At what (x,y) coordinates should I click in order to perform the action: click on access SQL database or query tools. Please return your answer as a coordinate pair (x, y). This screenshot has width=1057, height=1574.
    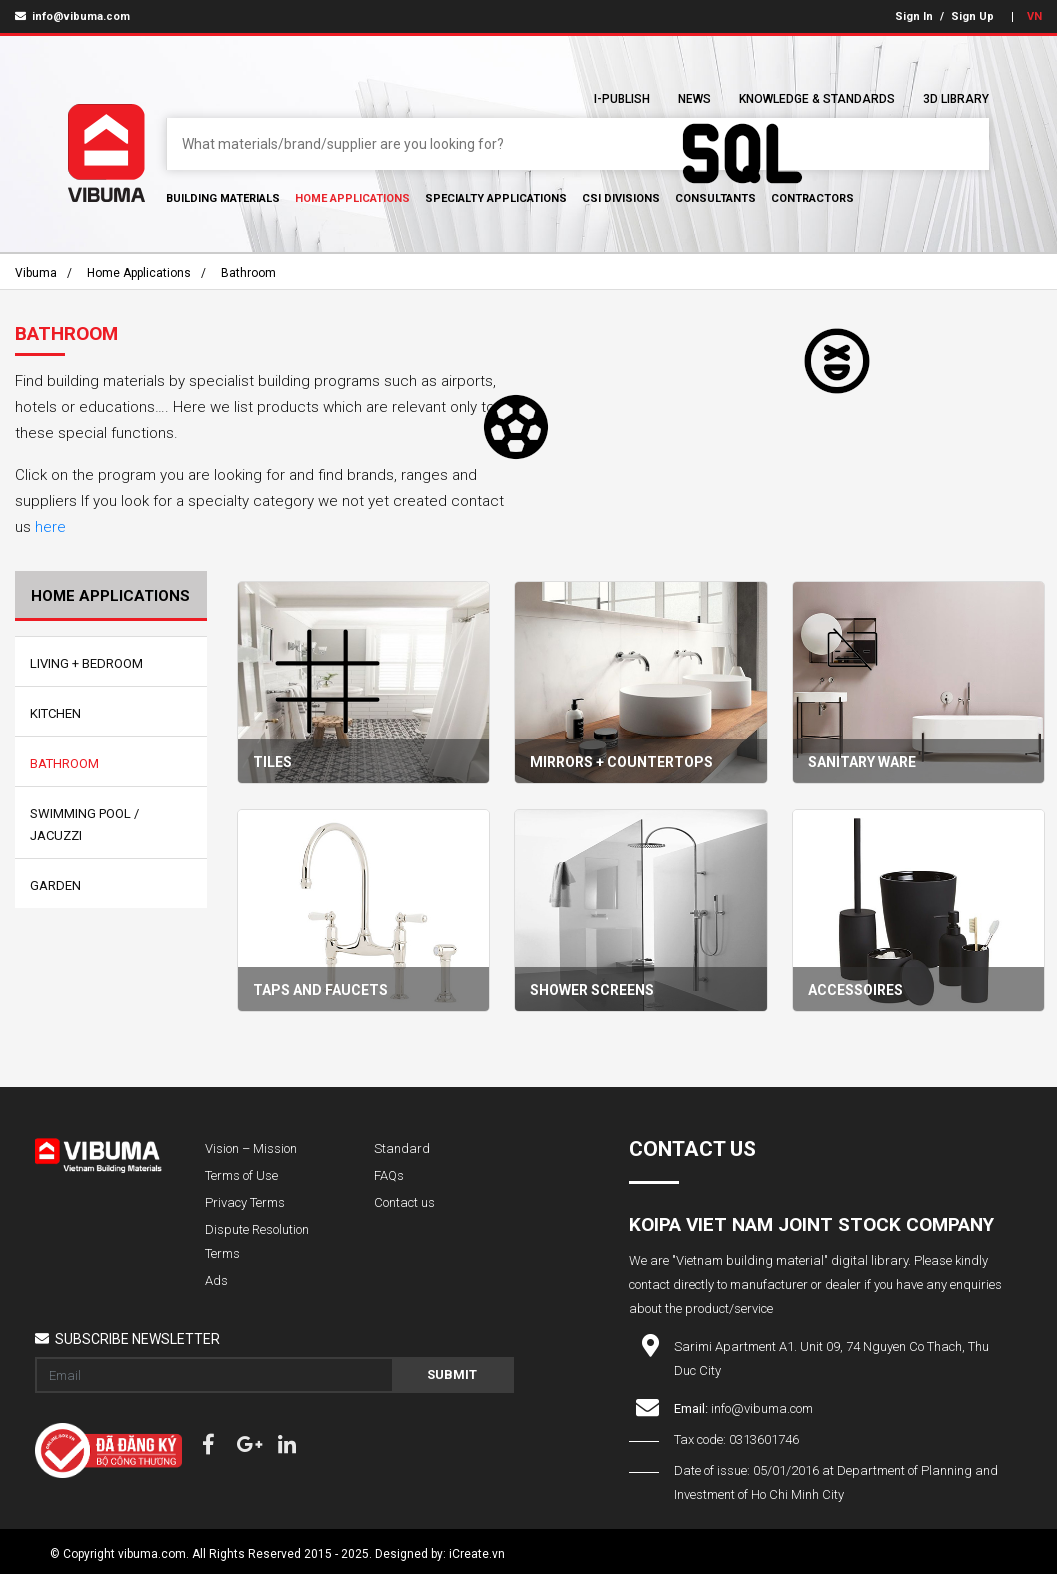
    Looking at the image, I should click on (742, 153).